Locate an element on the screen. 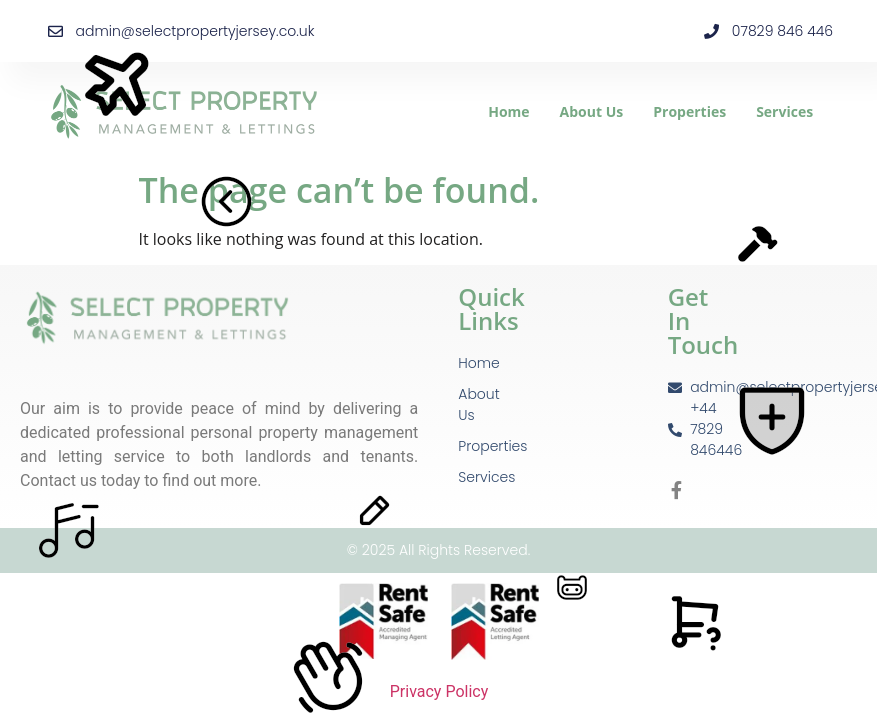 Image resolution: width=877 pixels, height=723 pixels. edit content or text is located at coordinates (374, 511).